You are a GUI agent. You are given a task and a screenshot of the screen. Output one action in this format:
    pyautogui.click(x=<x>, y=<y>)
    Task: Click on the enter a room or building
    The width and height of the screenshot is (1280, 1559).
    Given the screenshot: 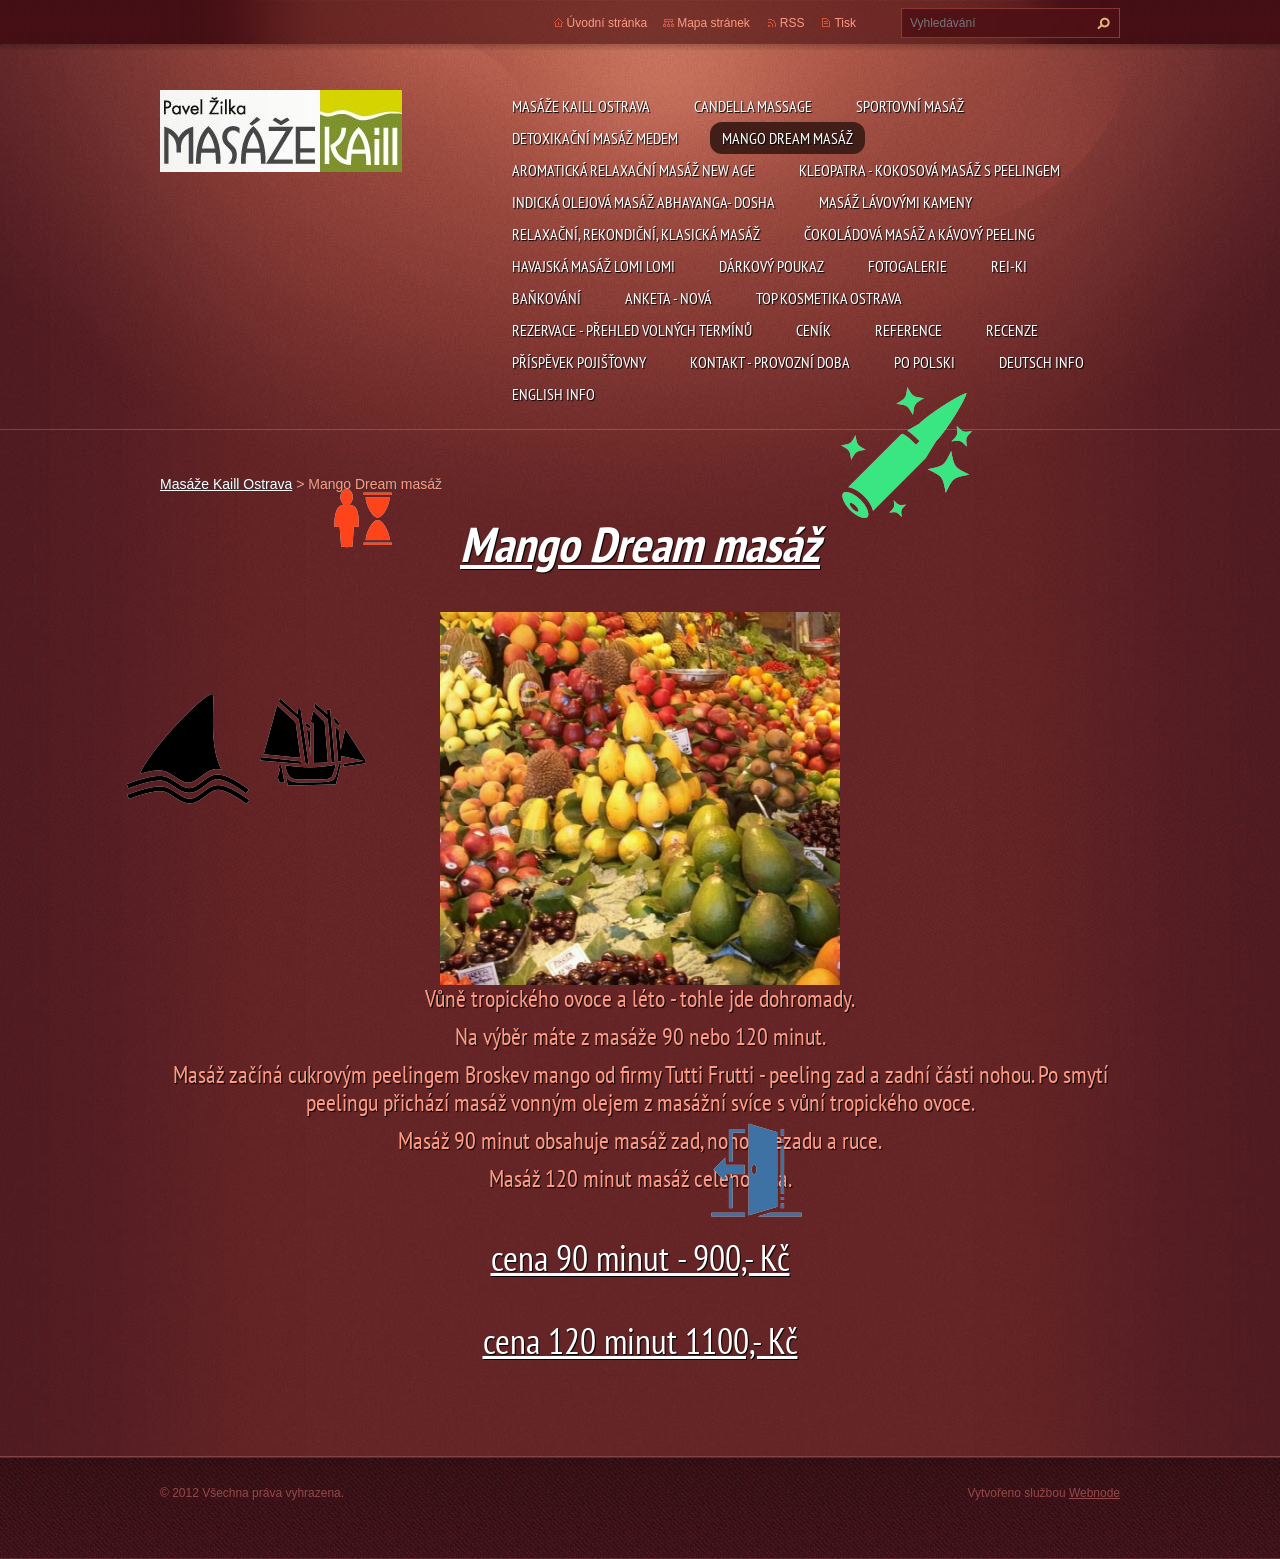 What is the action you would take?
    pyautogui.click(x=756, y=1169)
    